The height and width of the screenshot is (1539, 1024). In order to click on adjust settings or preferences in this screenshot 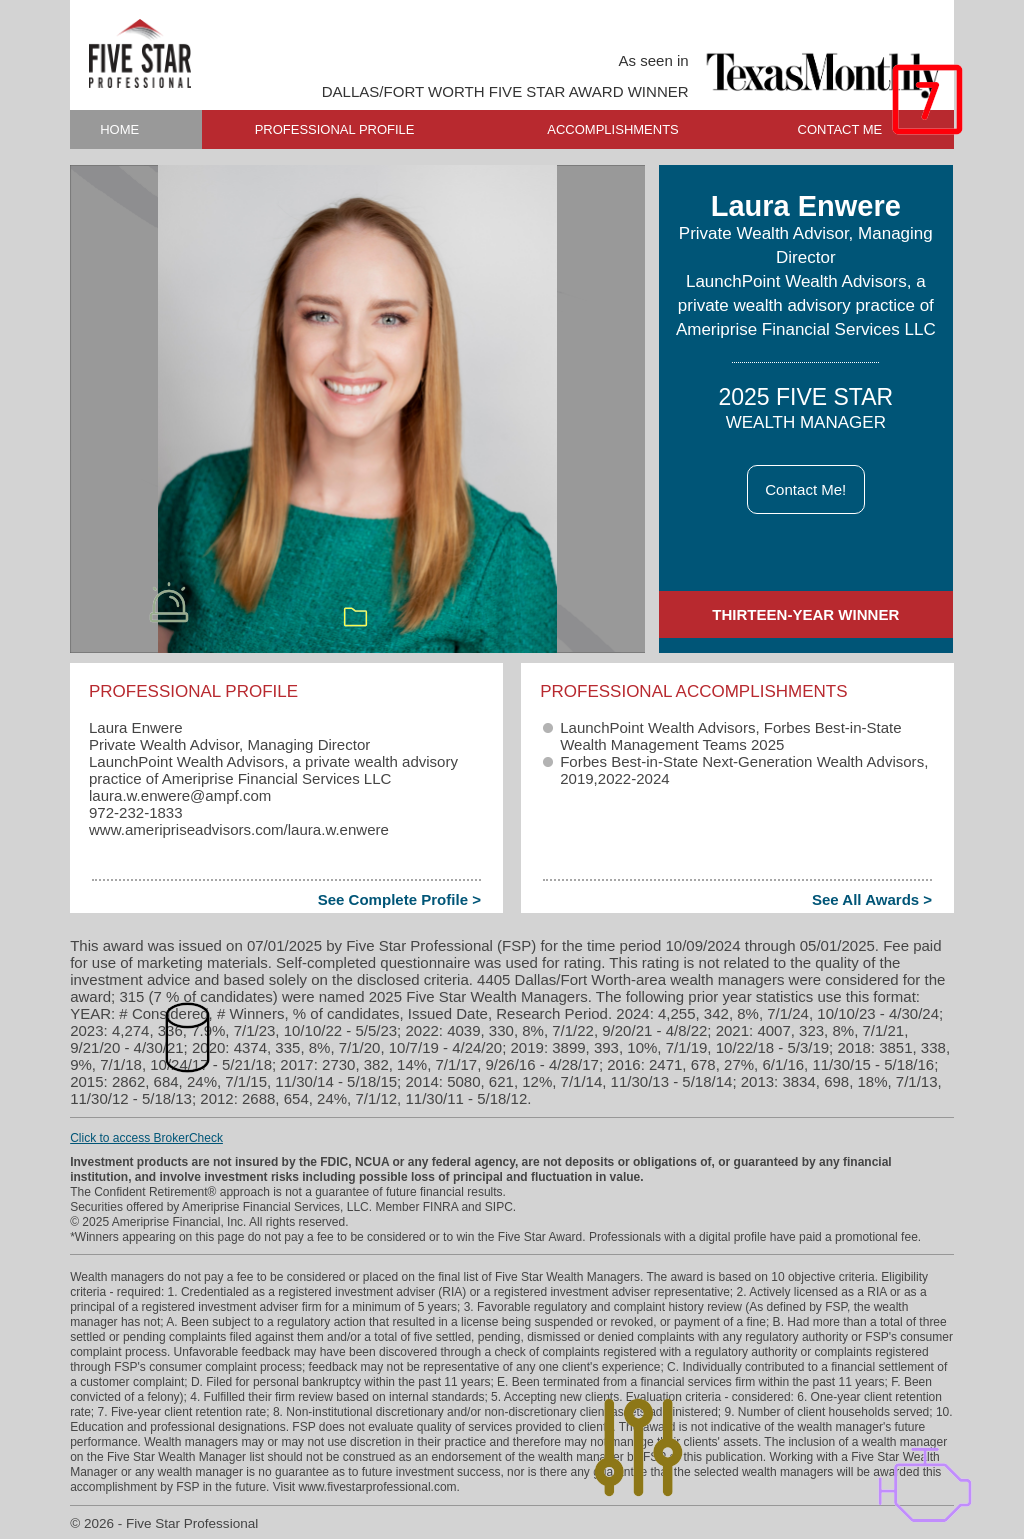, I will do `click(638, 1447)`.